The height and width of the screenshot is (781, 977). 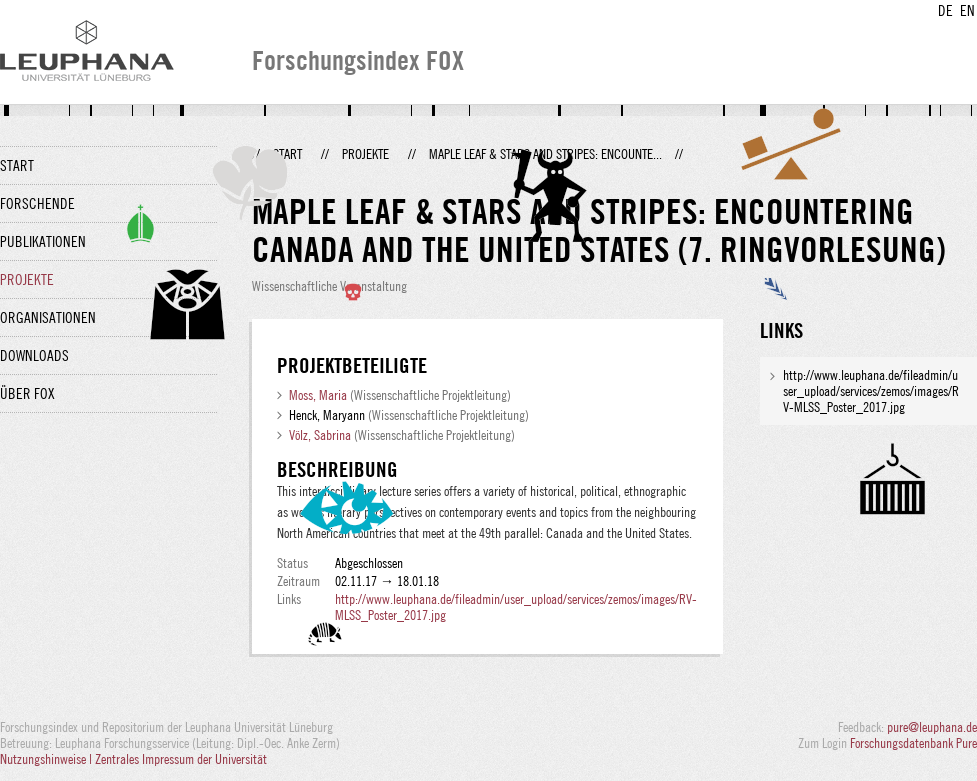 I want to click on indicates cotton or natural fiber material, so click(x=250, y=183).